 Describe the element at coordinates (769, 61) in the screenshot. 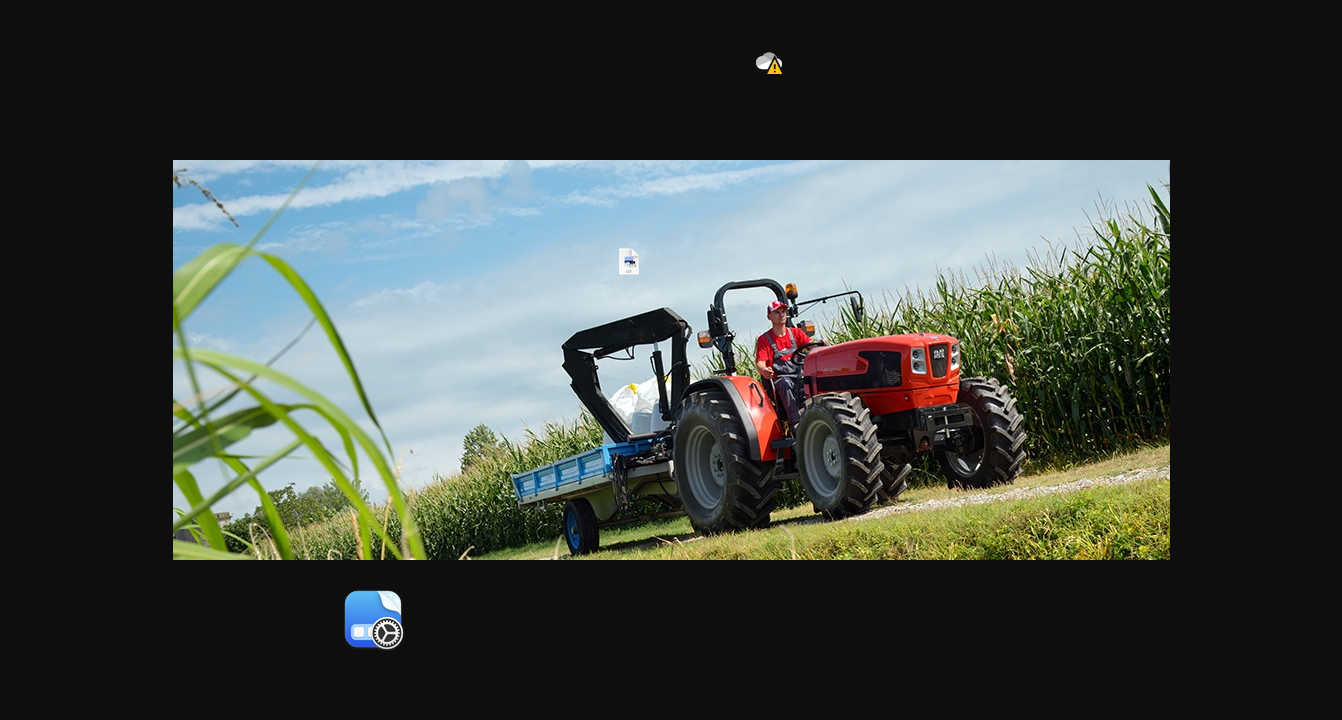

I see `onedrive sync warning or issue detected` at that location.